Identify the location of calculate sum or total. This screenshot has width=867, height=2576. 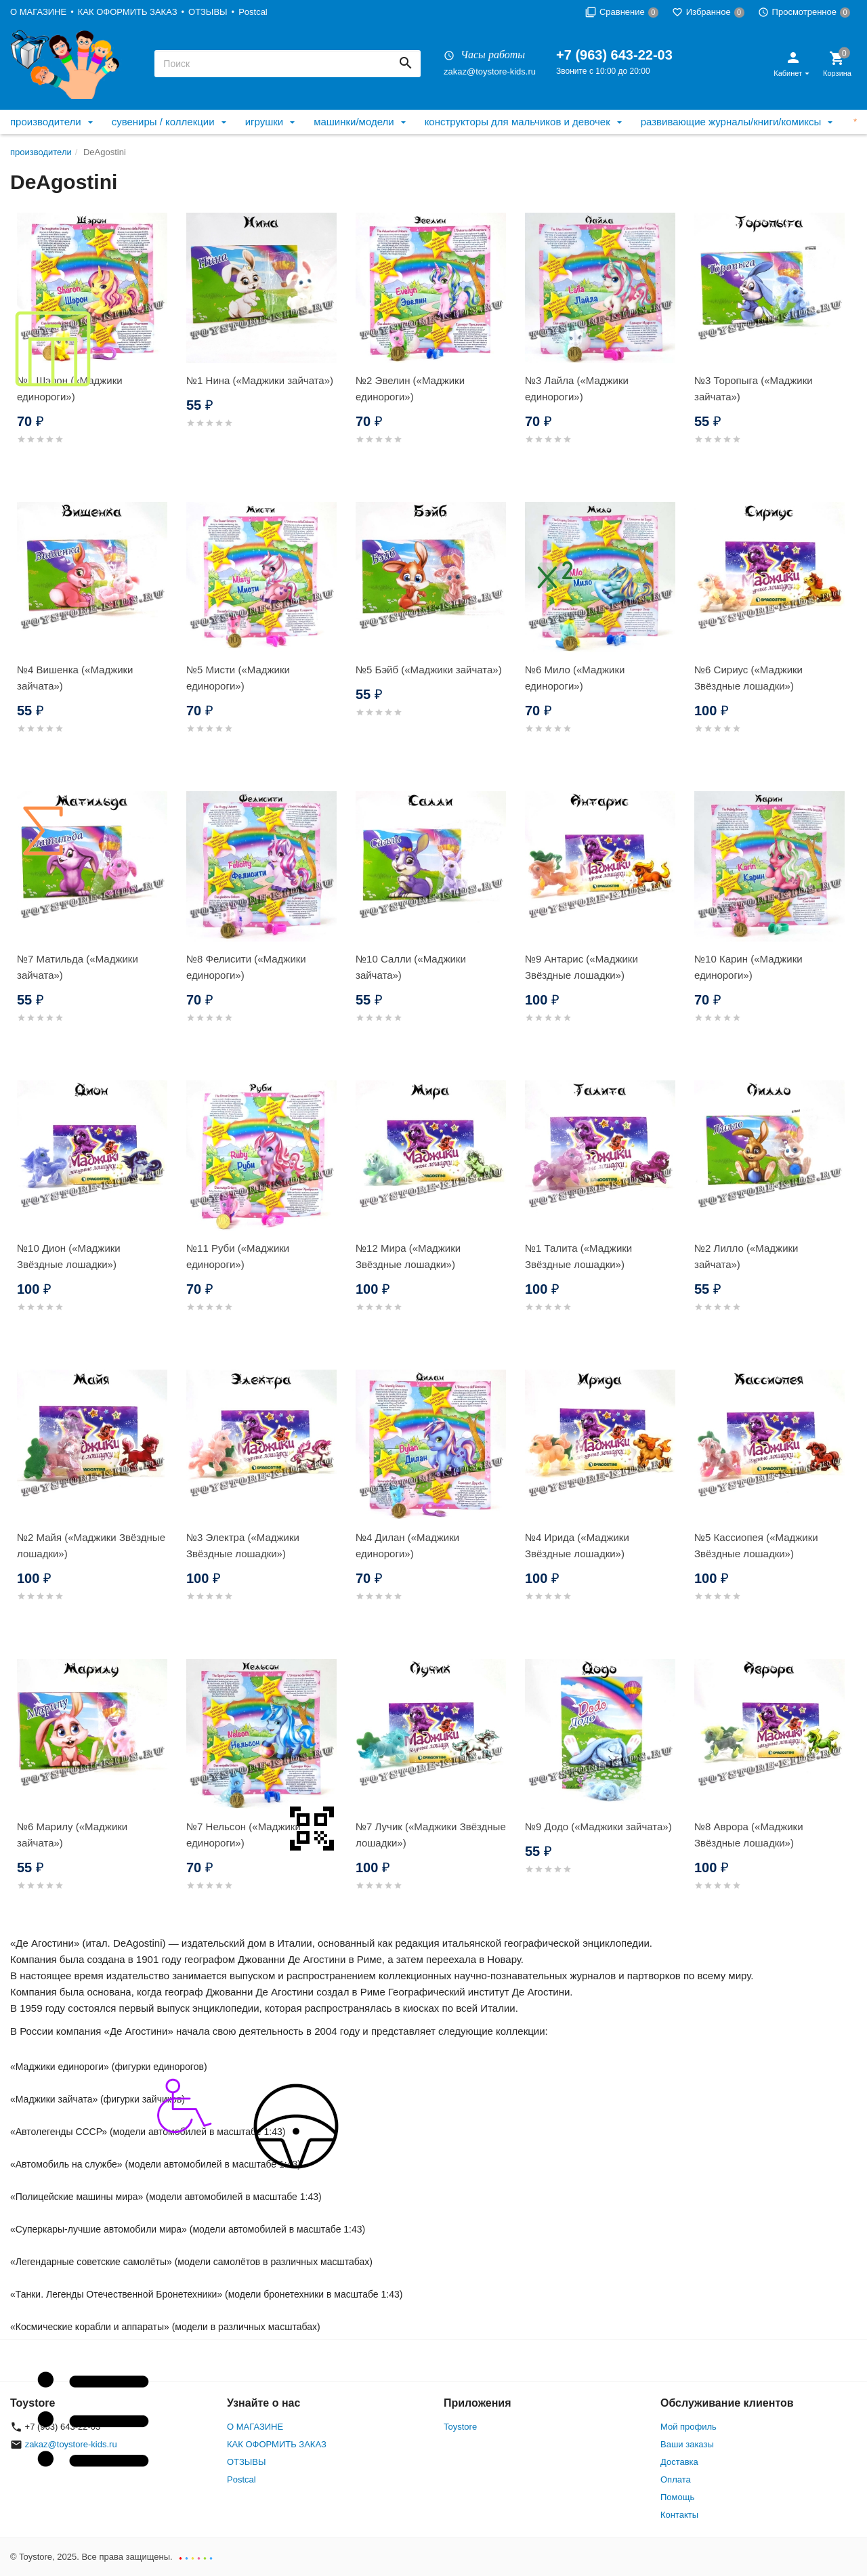
(43, 830).